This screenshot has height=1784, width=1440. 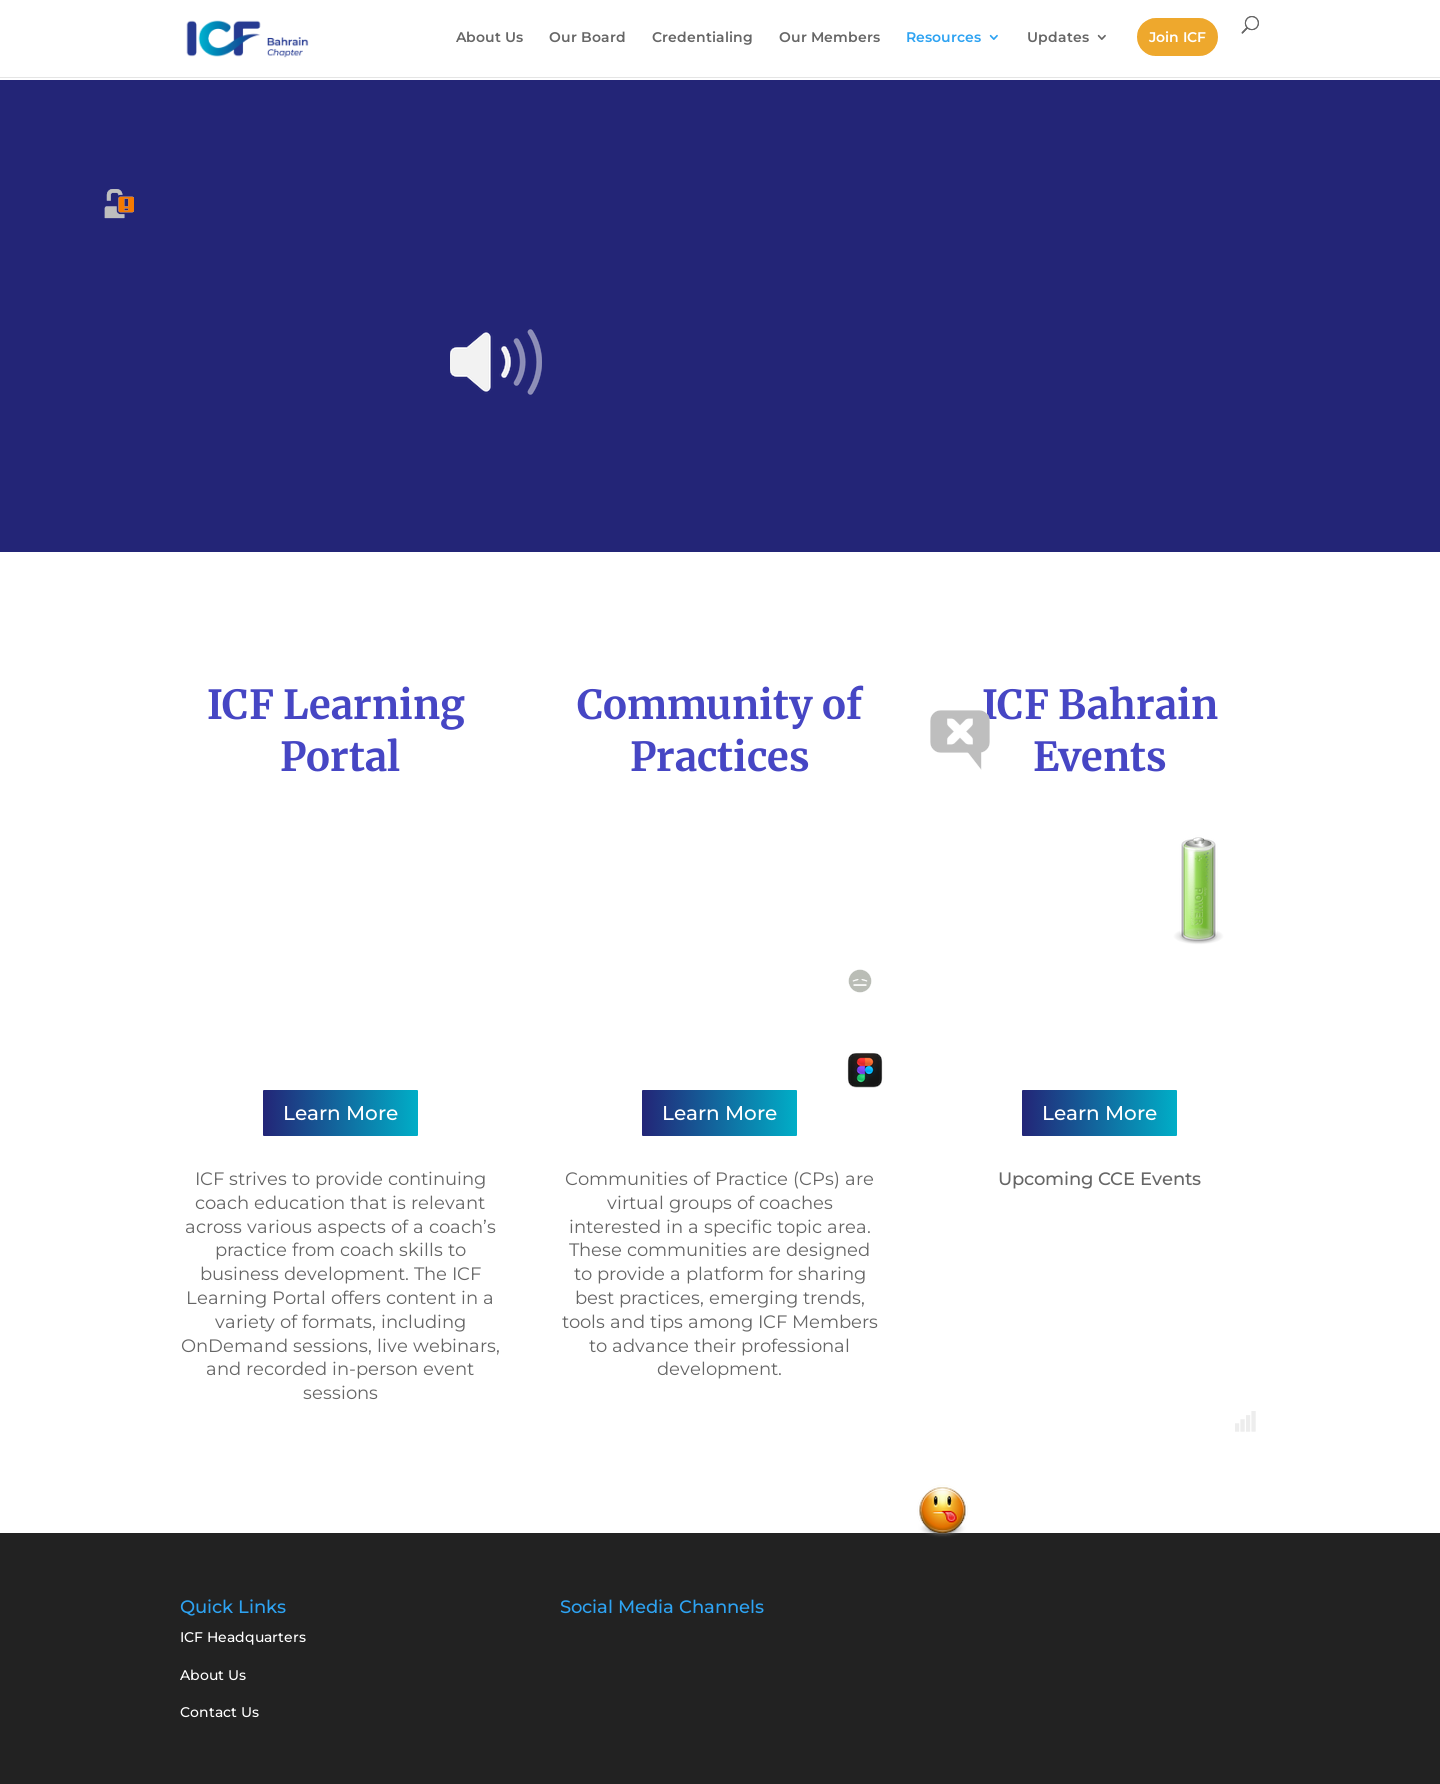 I want to click on open figma design application, so click(x=865, y=1070).